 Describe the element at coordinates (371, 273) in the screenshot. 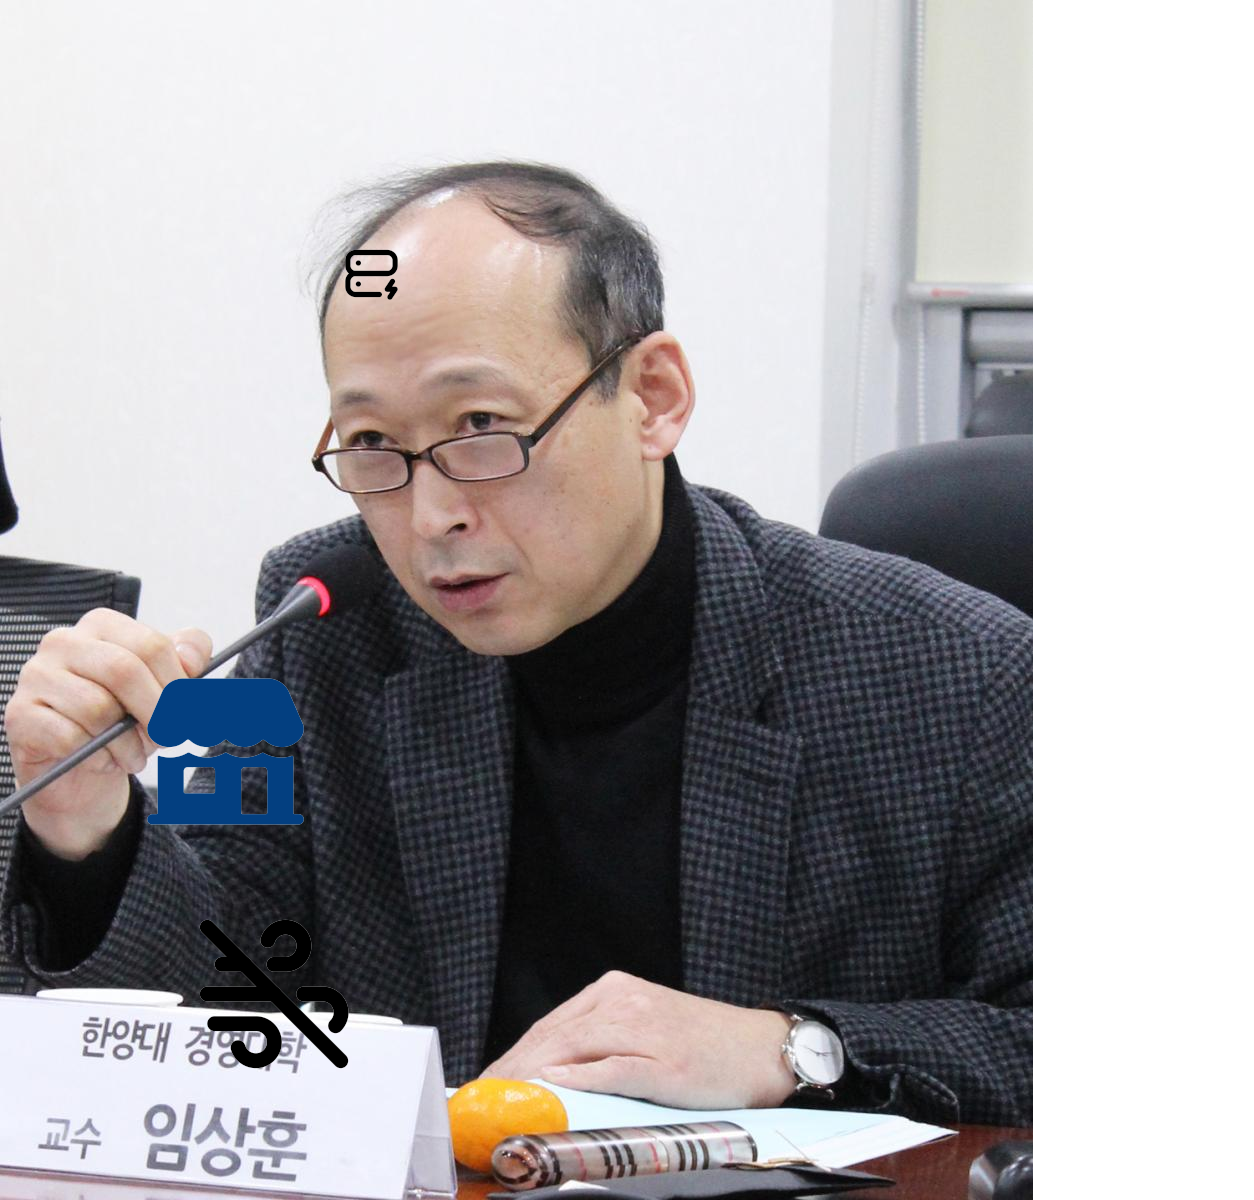

I see `server power status or electrical connection` at that location.